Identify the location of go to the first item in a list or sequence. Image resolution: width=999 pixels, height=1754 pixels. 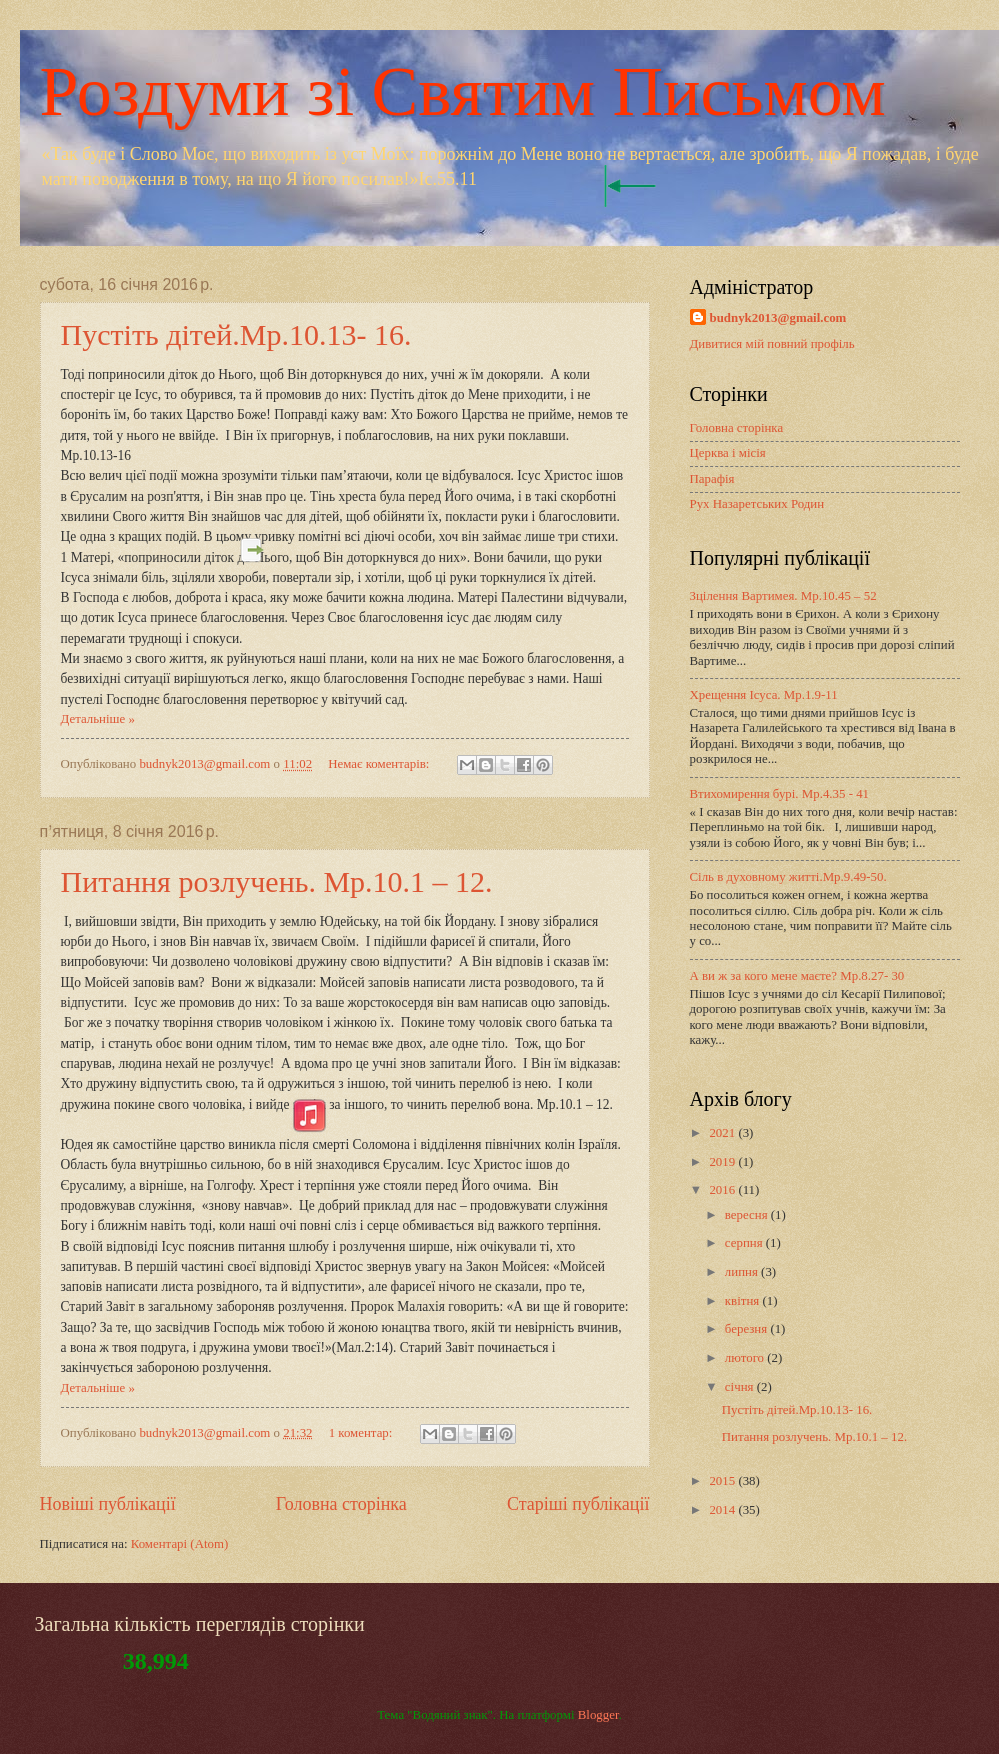
(630, 186).